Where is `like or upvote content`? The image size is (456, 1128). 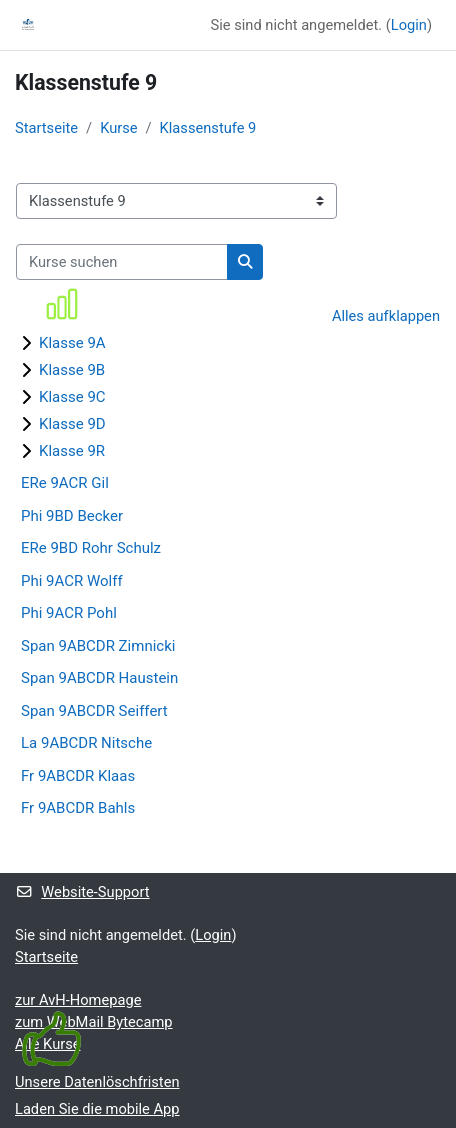 like or upvote content is located at coordinates (51, 1041).